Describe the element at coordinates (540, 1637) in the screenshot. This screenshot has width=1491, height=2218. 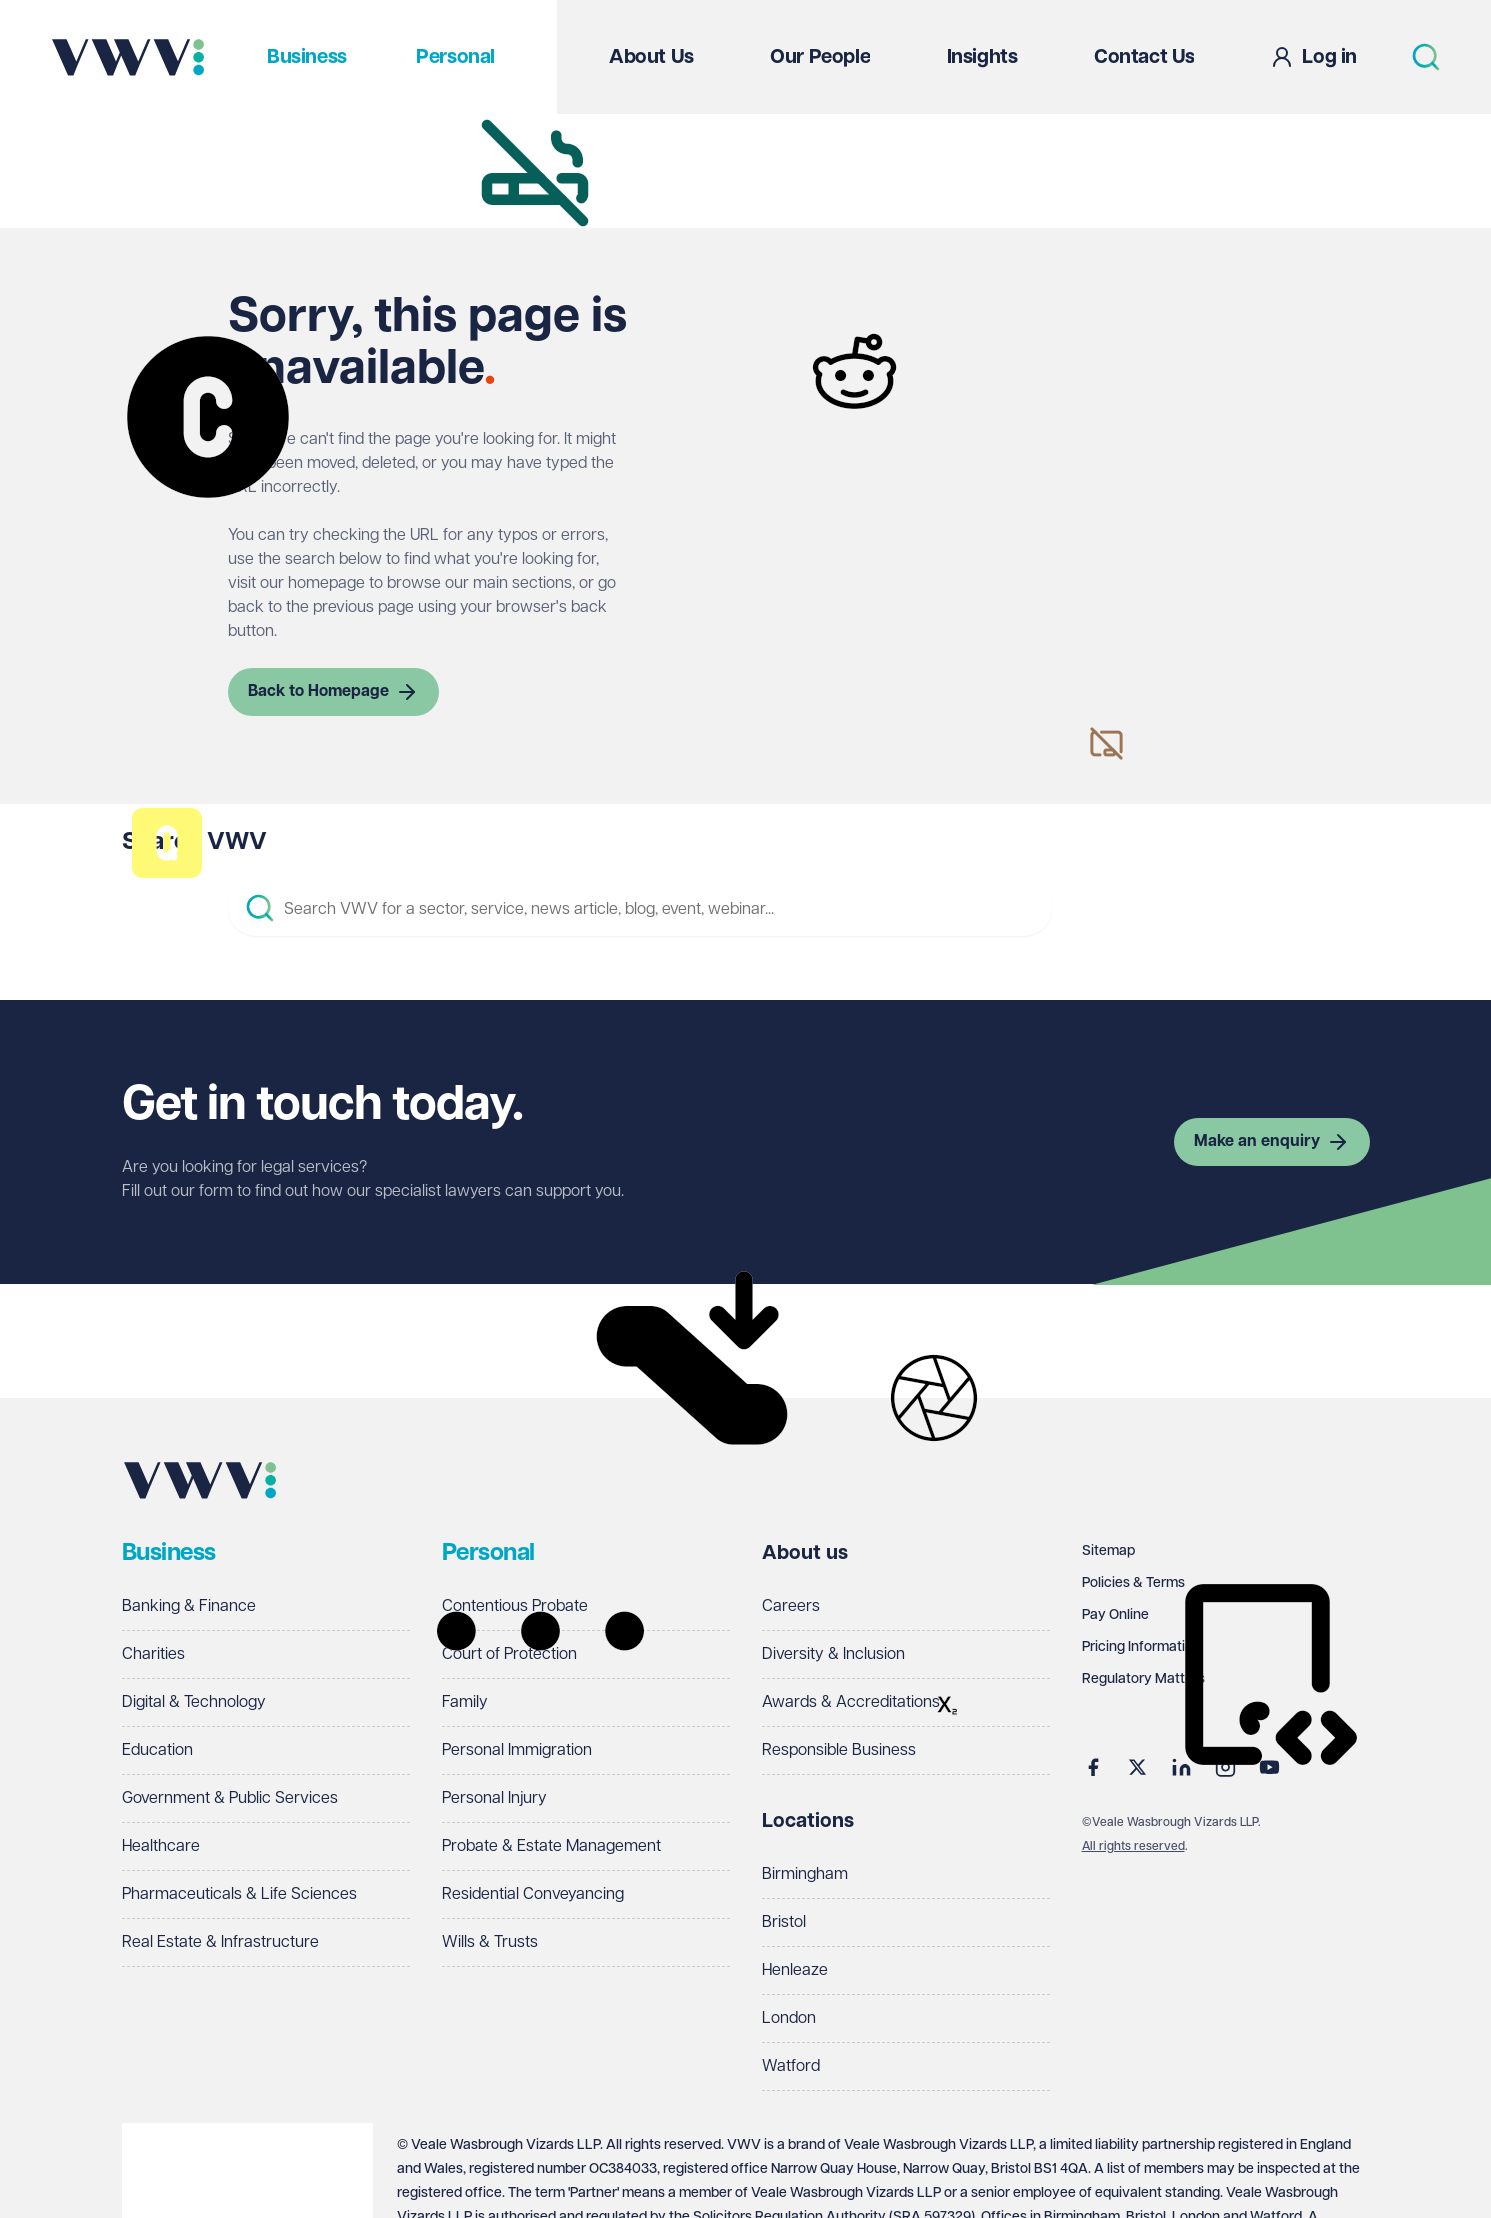
I see `access more options or actions` at that location.